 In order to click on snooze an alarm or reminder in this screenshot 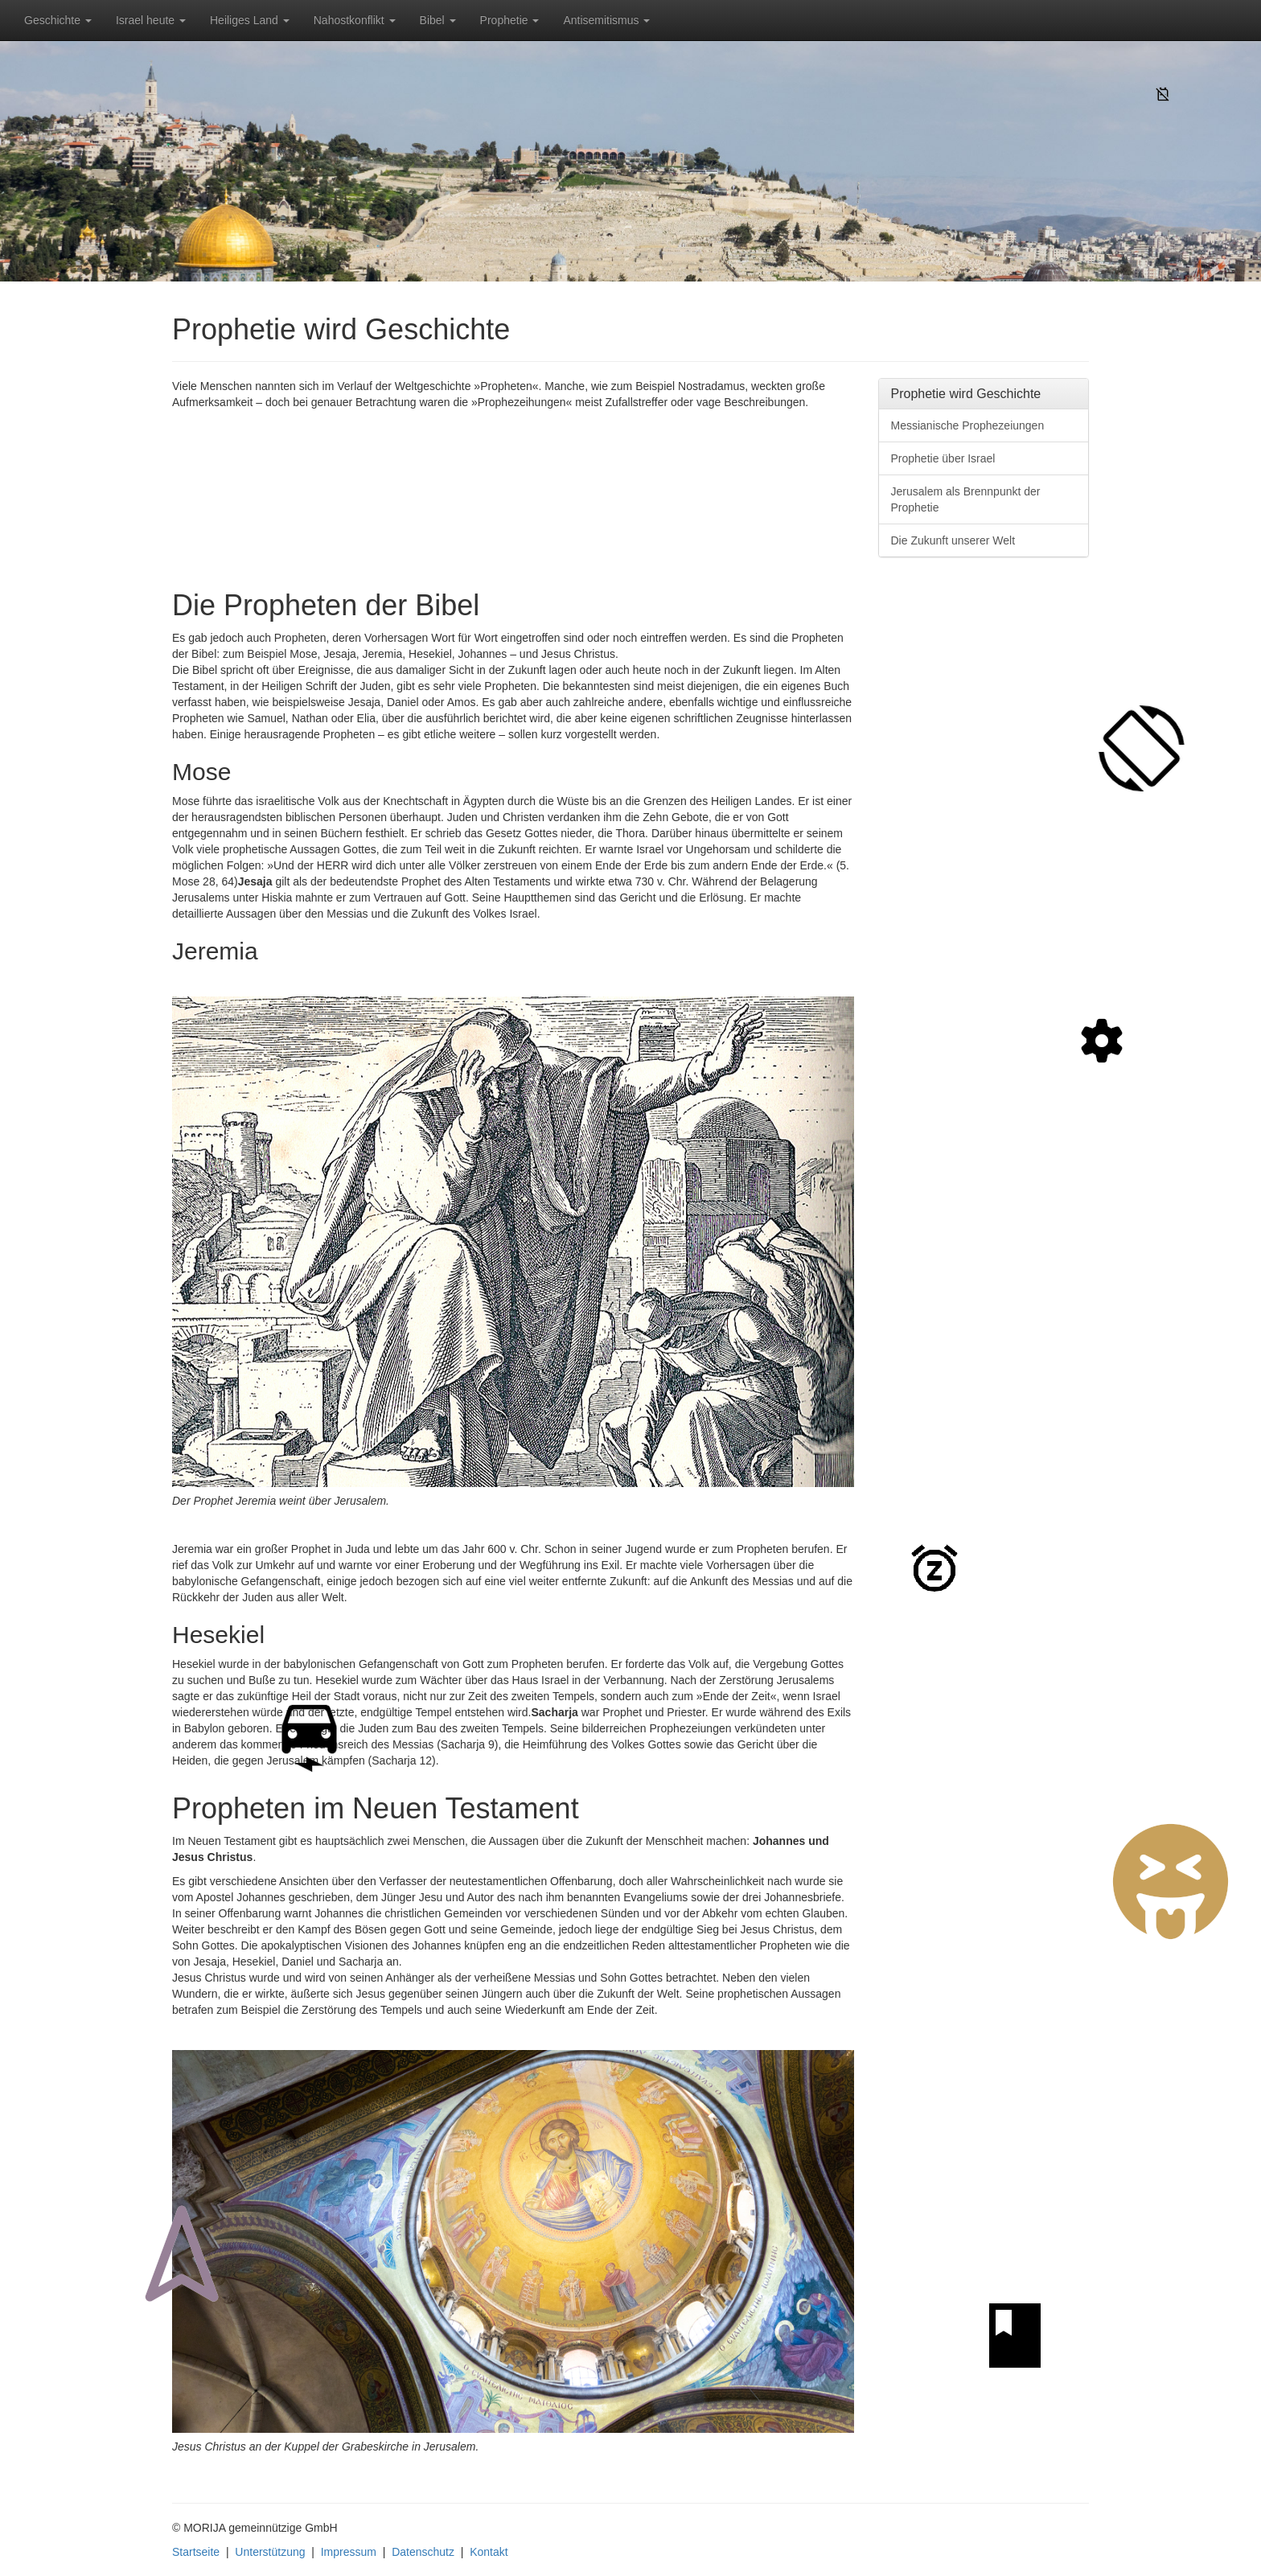, I will do `click(934, 1568)`.